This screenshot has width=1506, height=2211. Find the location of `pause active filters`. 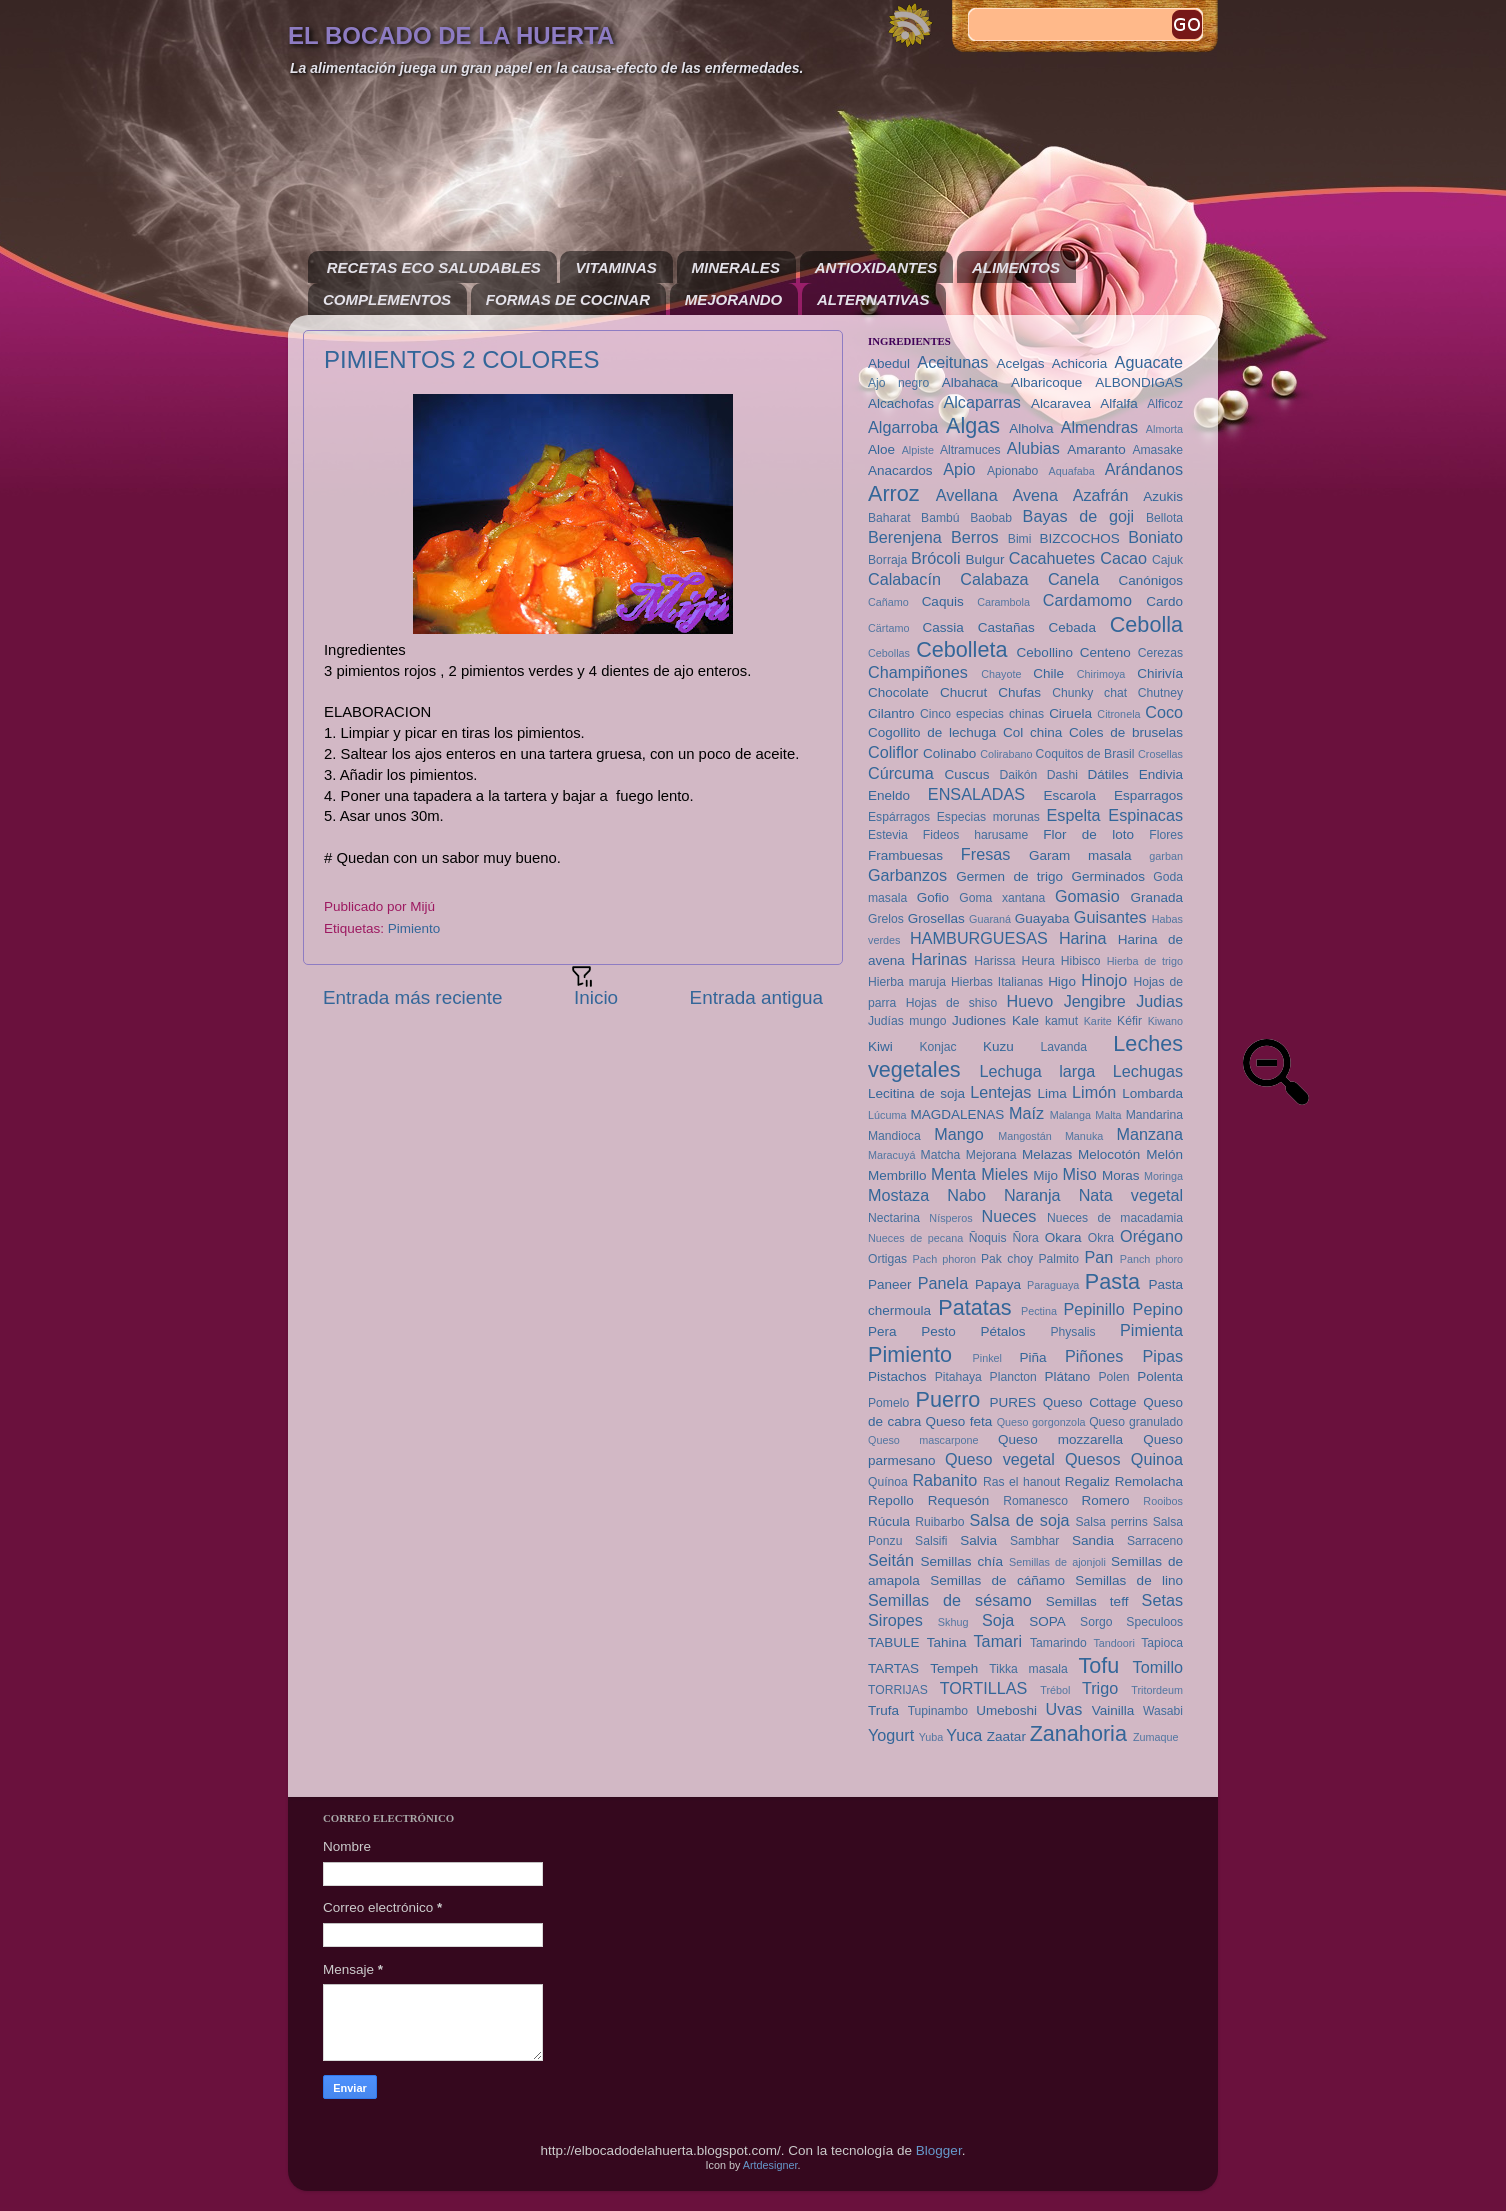

pause active filters is located at coordinates (581, 975).